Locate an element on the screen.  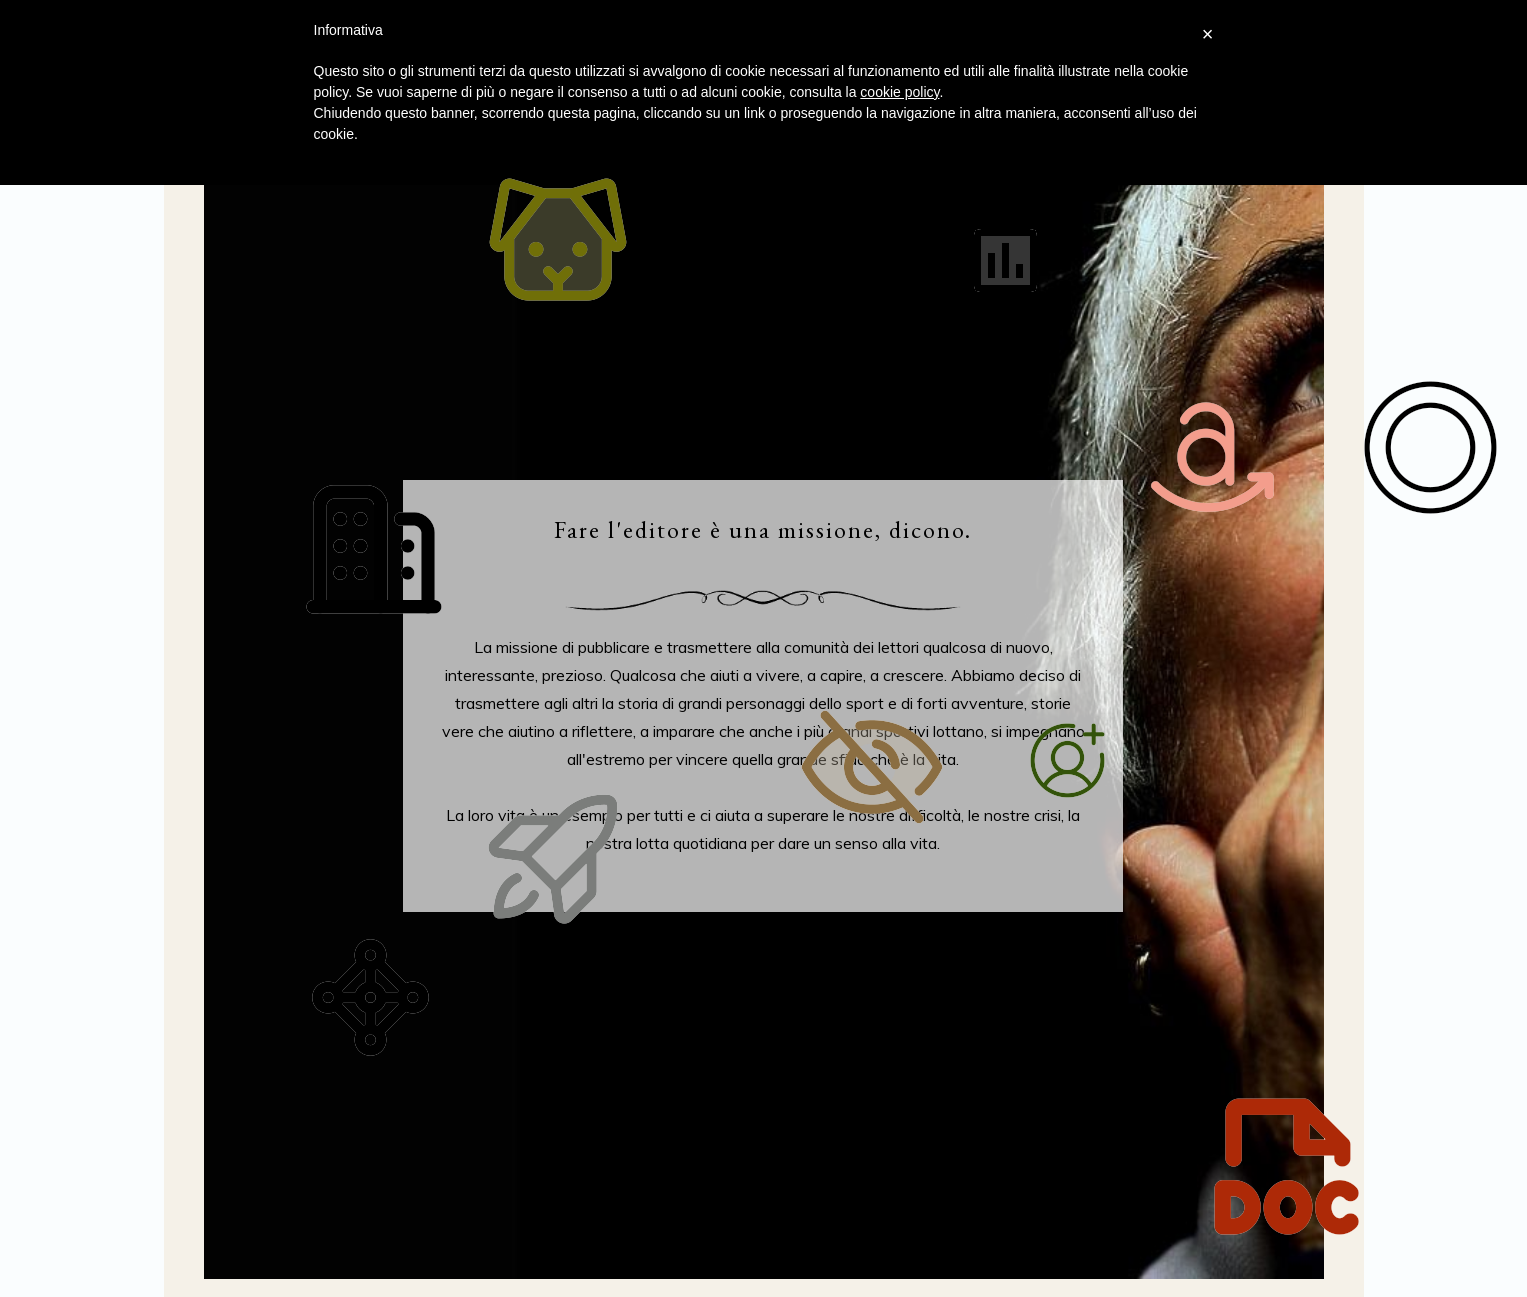
view poll results is located at coordinates (1005, 260).